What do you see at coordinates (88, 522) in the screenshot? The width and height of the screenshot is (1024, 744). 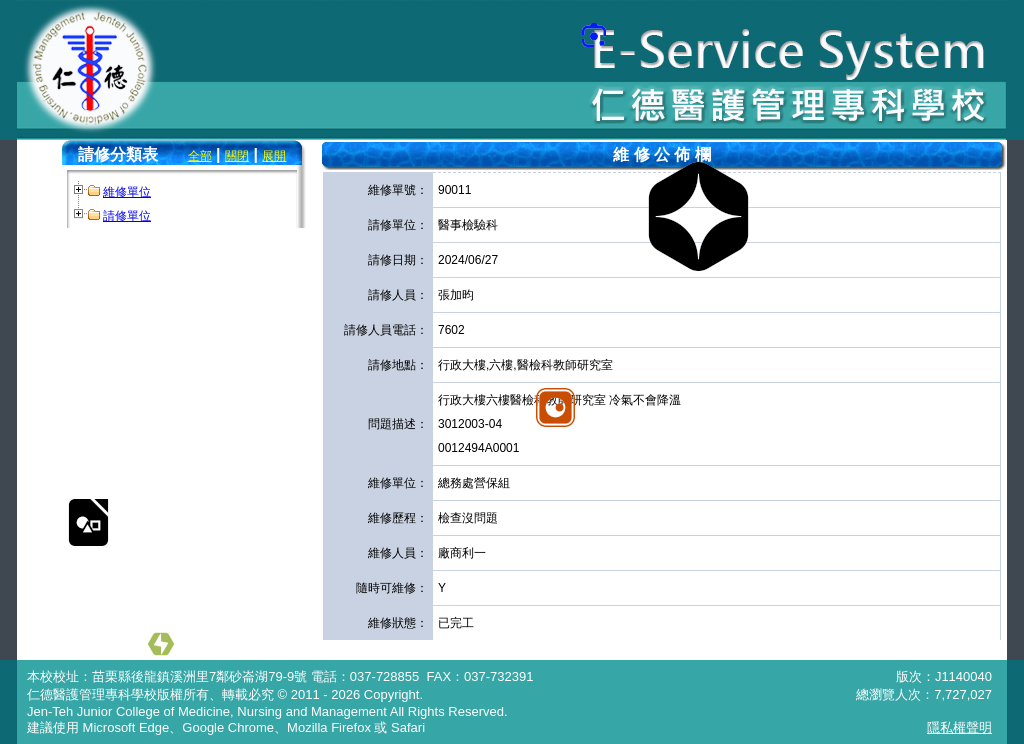 I see `open LibreOffice Draw application` at bounding box center [88, 522].